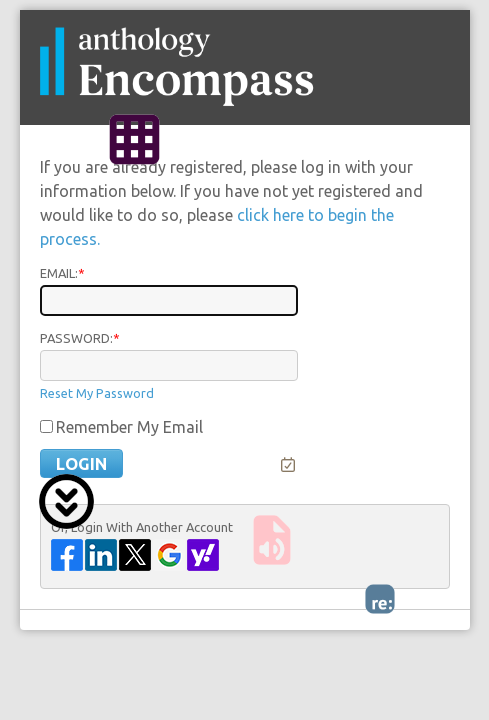  What do you see at coordinates (288, 465) in the screenshot?
I see `confirm or complete a scheduled event` at bounding box center [288, 465].